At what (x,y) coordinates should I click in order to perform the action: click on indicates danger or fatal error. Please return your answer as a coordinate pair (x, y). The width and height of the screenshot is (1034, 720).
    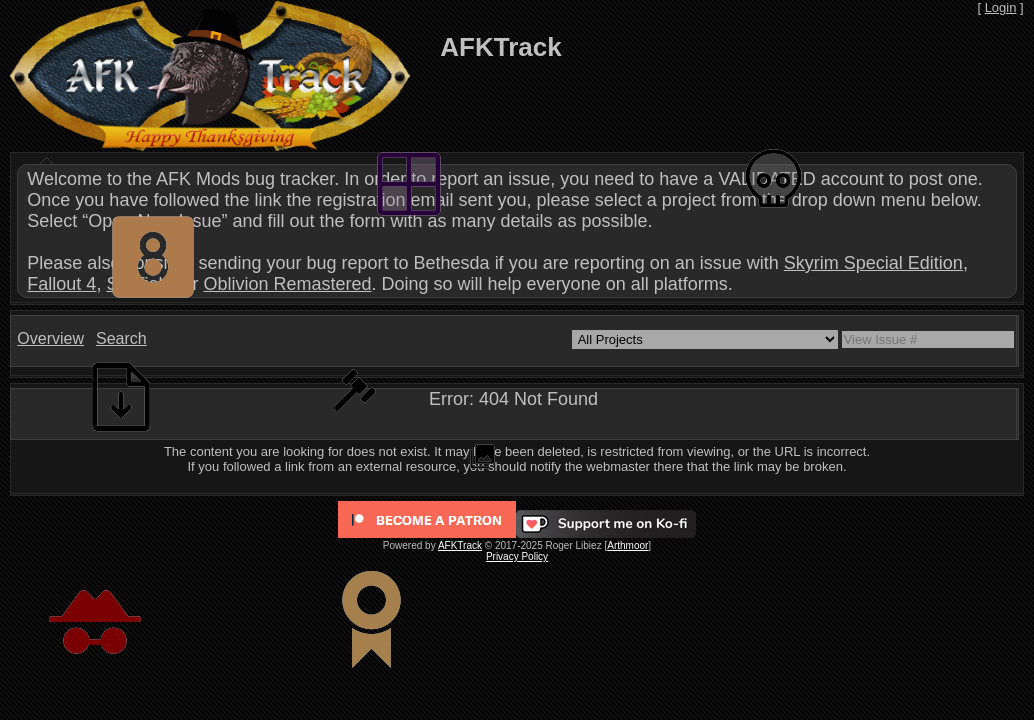
    Looking at the image, I should click on (773, 179).